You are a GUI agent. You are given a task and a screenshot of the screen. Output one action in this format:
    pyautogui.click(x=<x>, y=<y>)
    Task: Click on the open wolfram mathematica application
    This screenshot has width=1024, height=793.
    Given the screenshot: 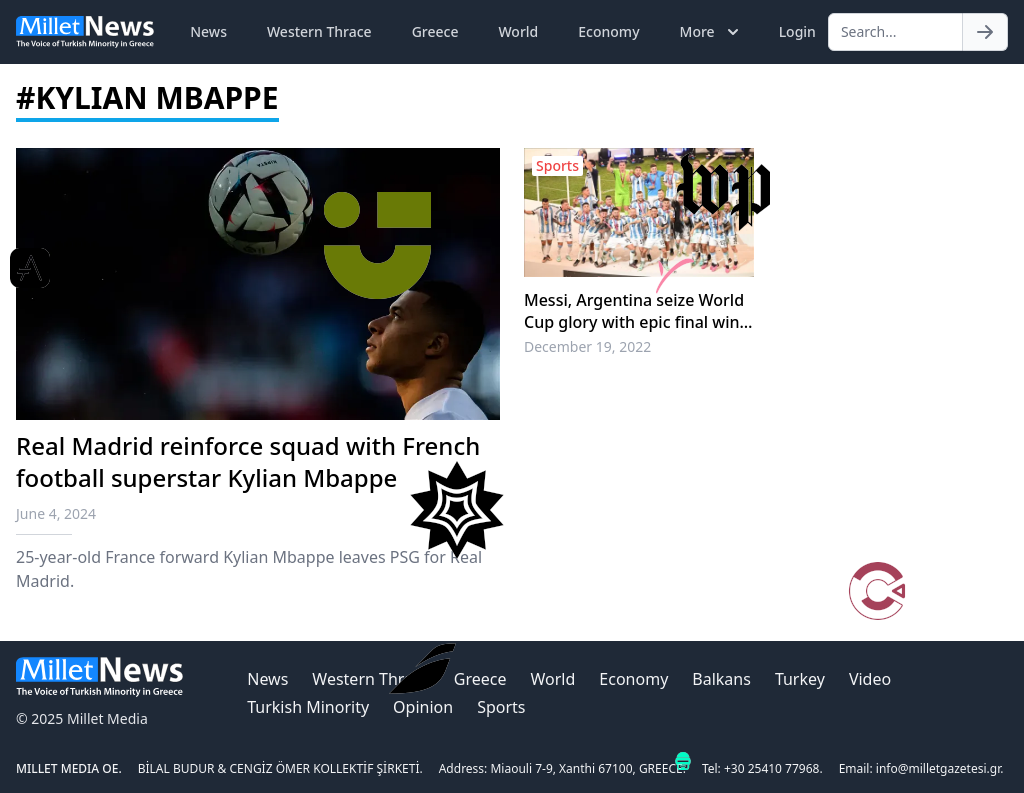 What is the action you would take?
    pyautogui.click(x=457, y=510)
    